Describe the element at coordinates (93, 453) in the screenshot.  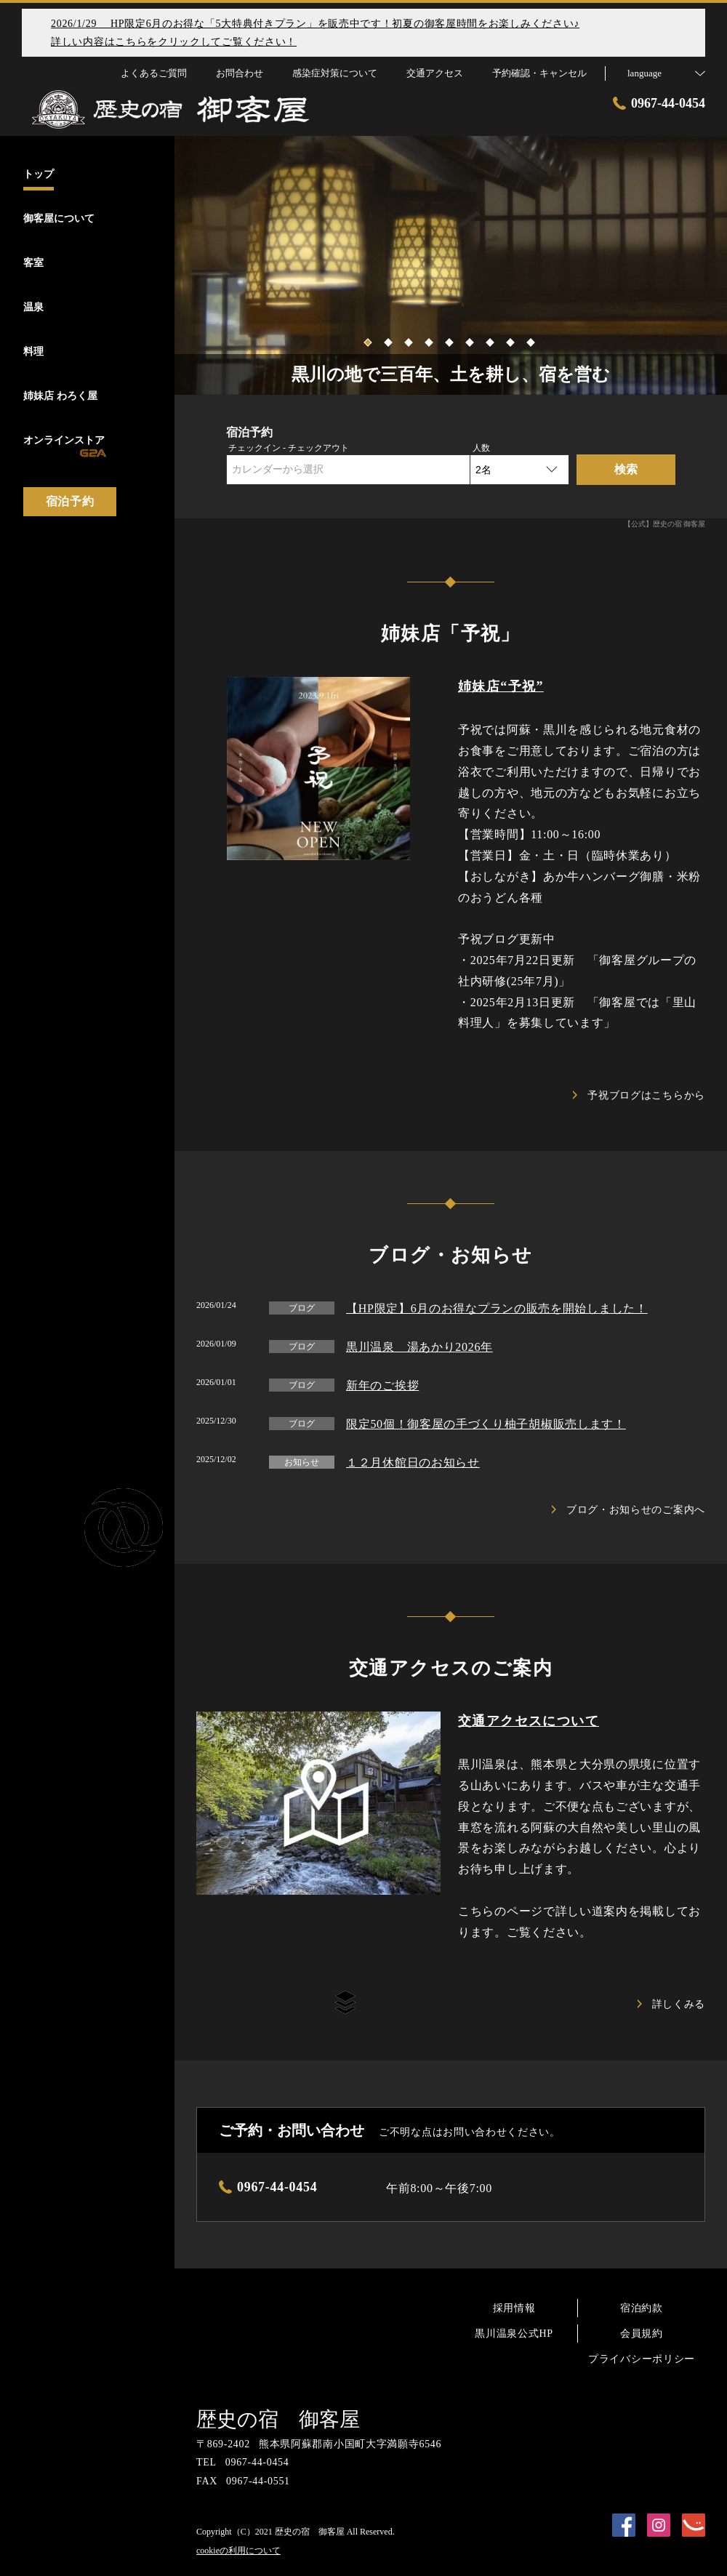
I see `visit the G2A gaming marketplace` at that location.